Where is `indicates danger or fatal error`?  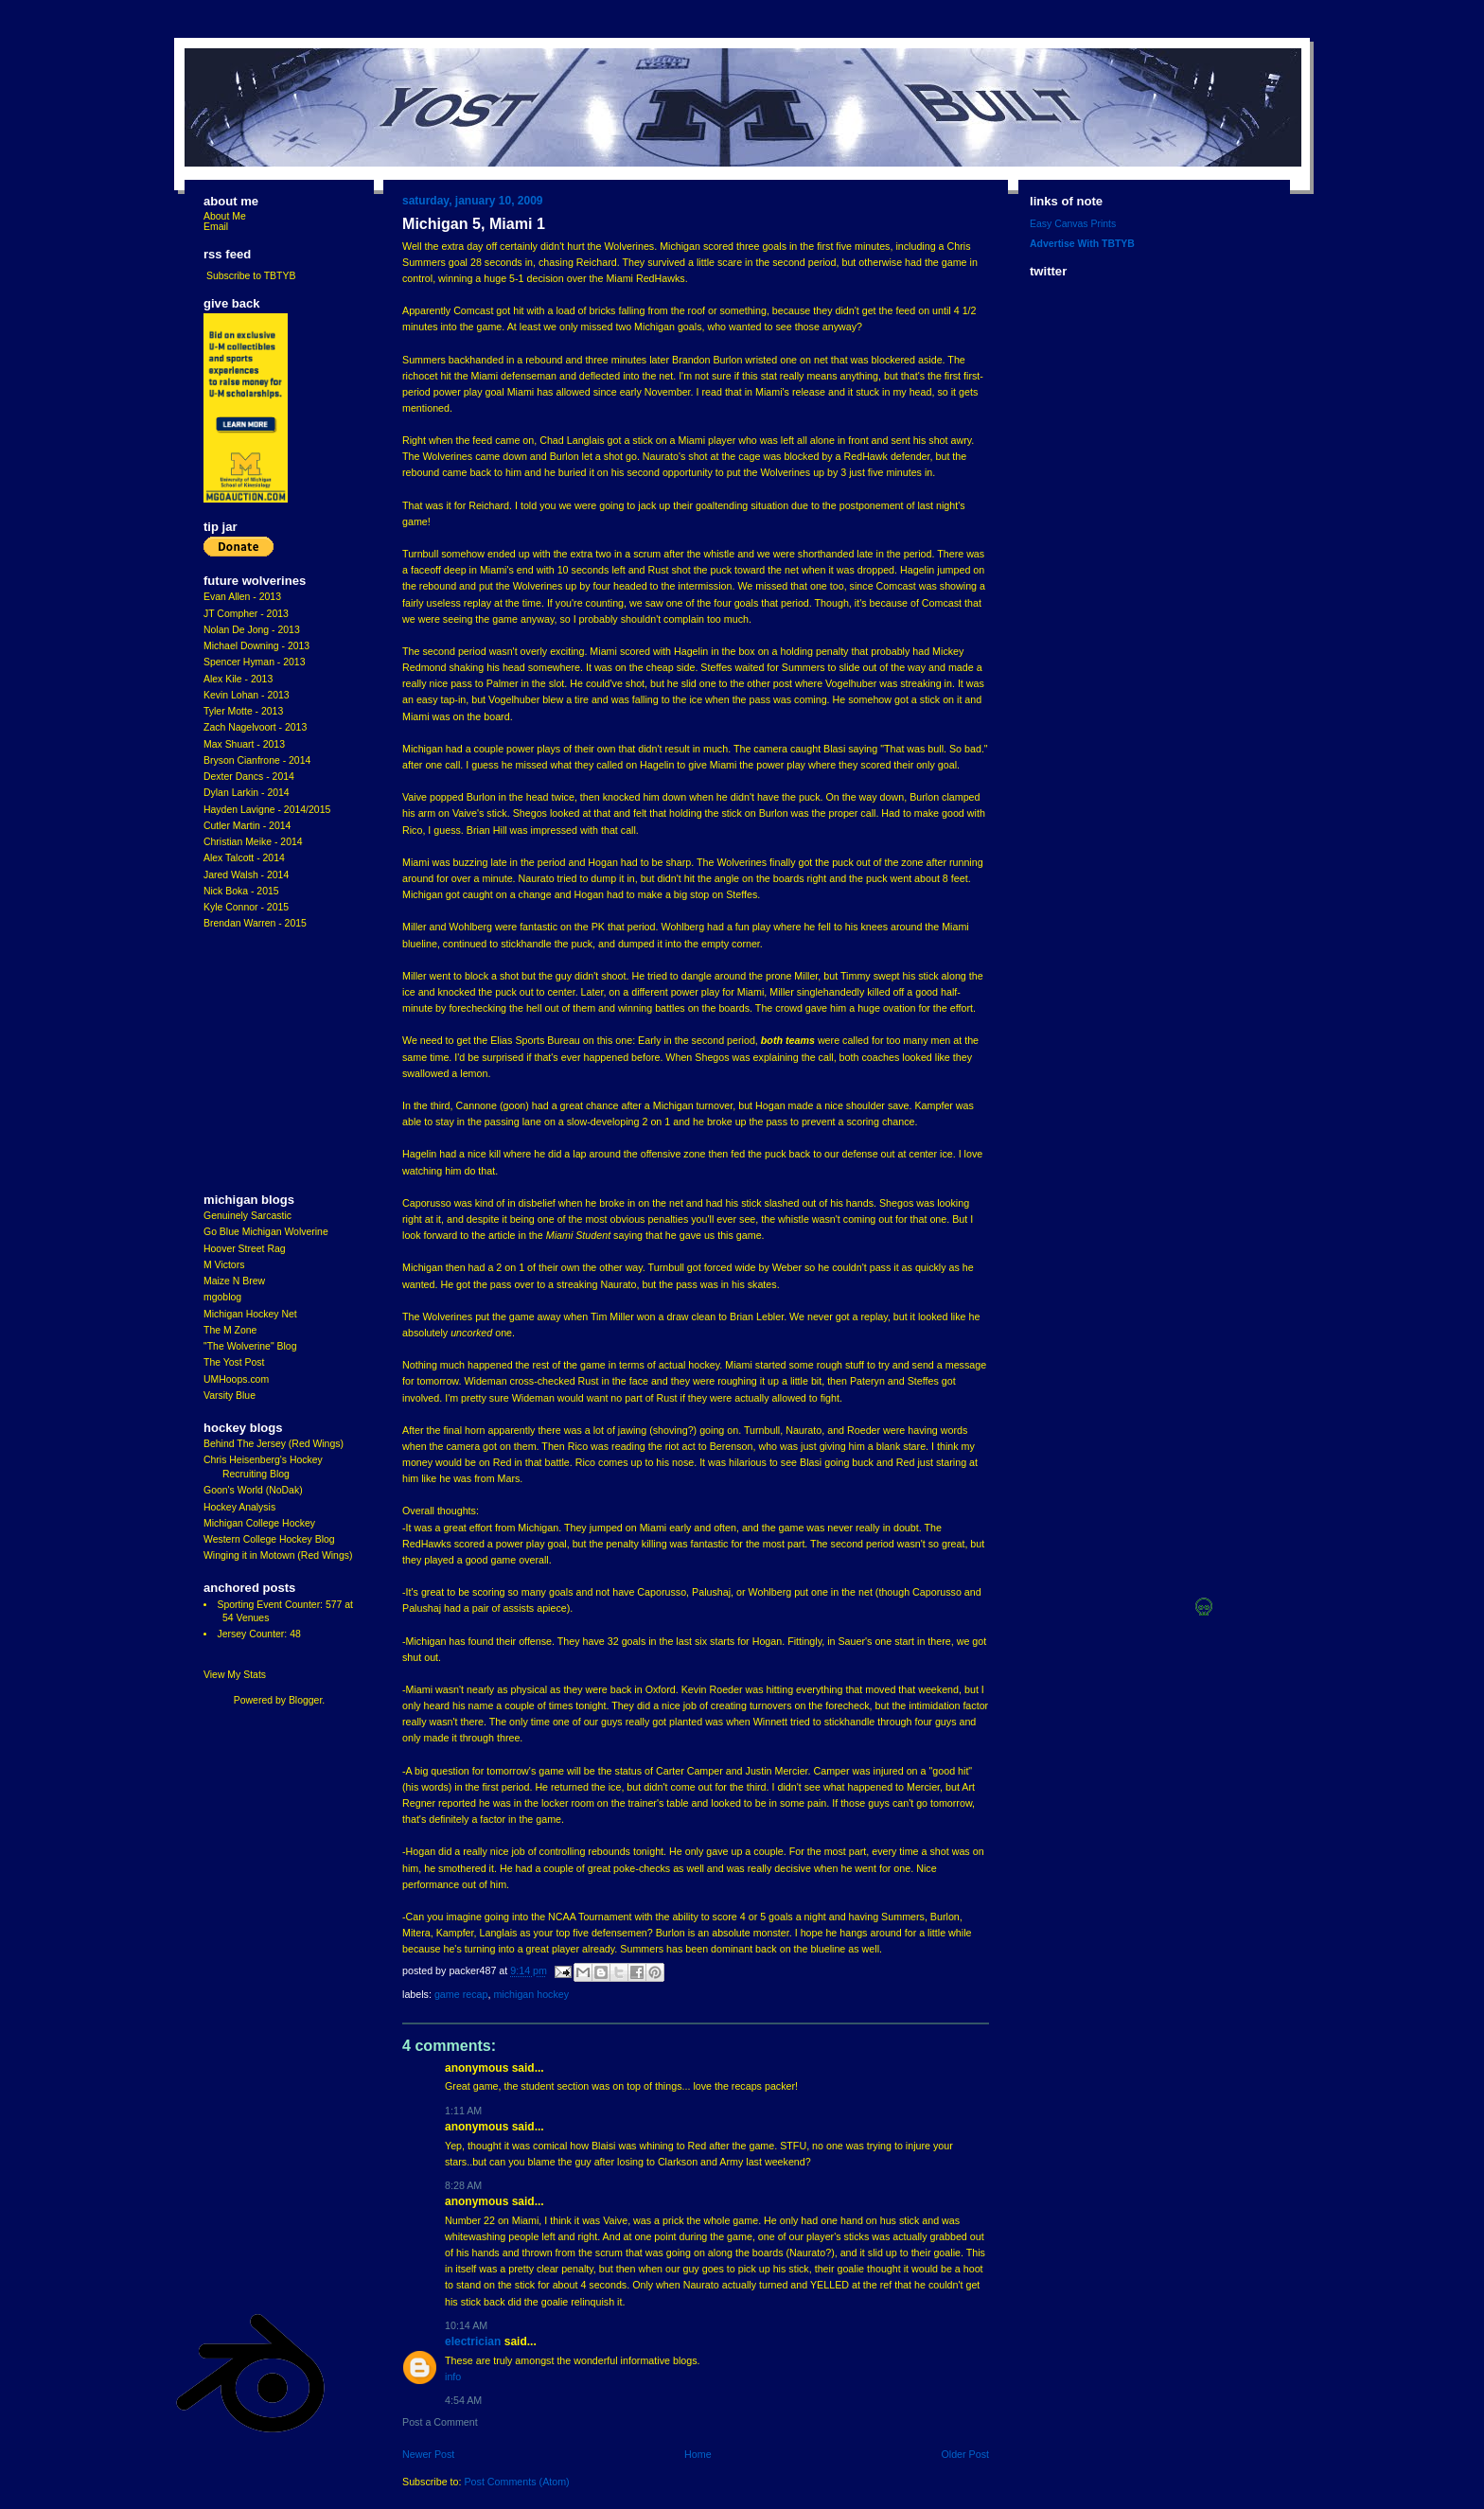 indicates danger or fatal error is located at coordinates (1204, 1607).